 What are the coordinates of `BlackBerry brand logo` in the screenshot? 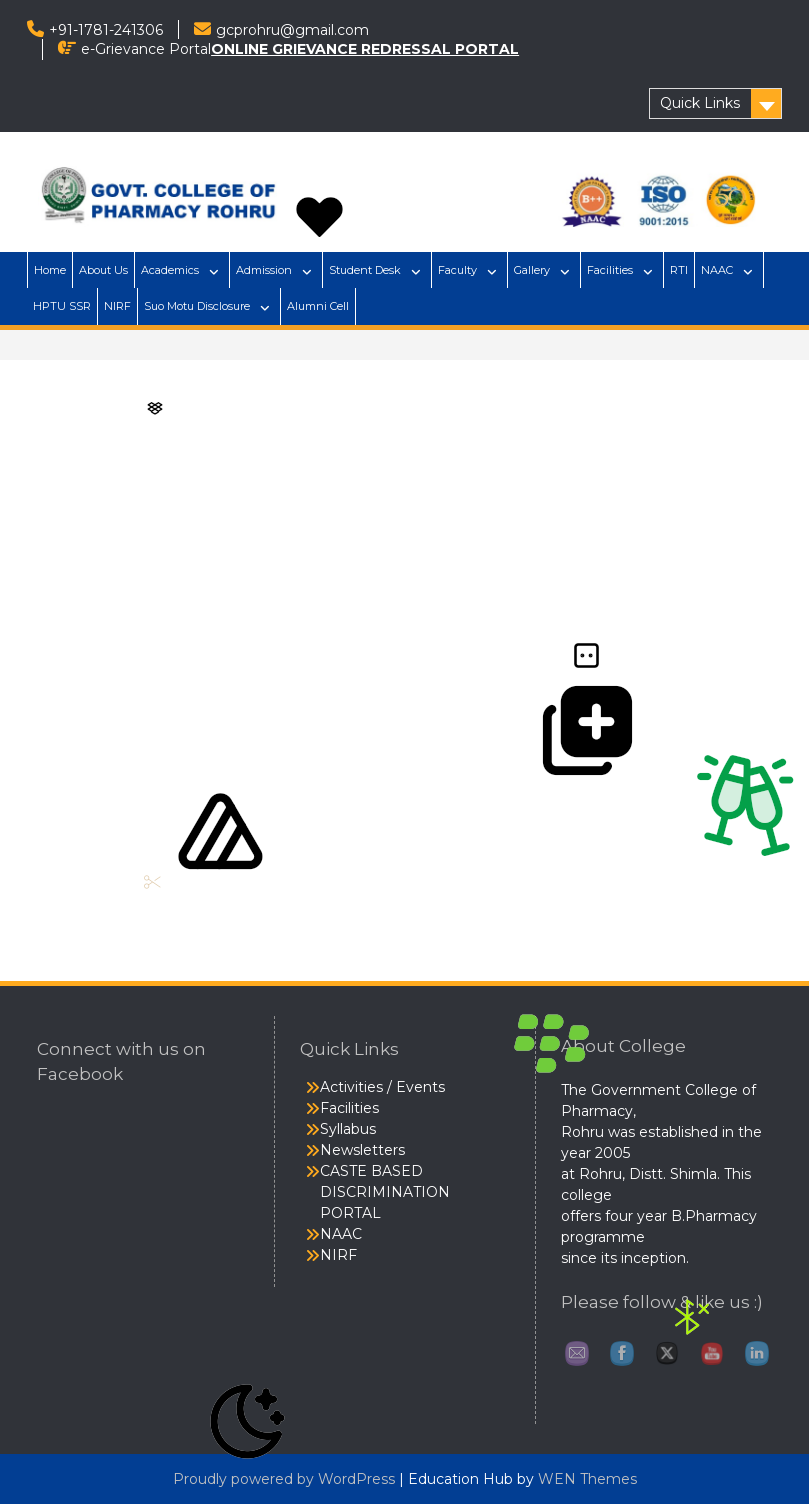 It's located at (552, 1043).